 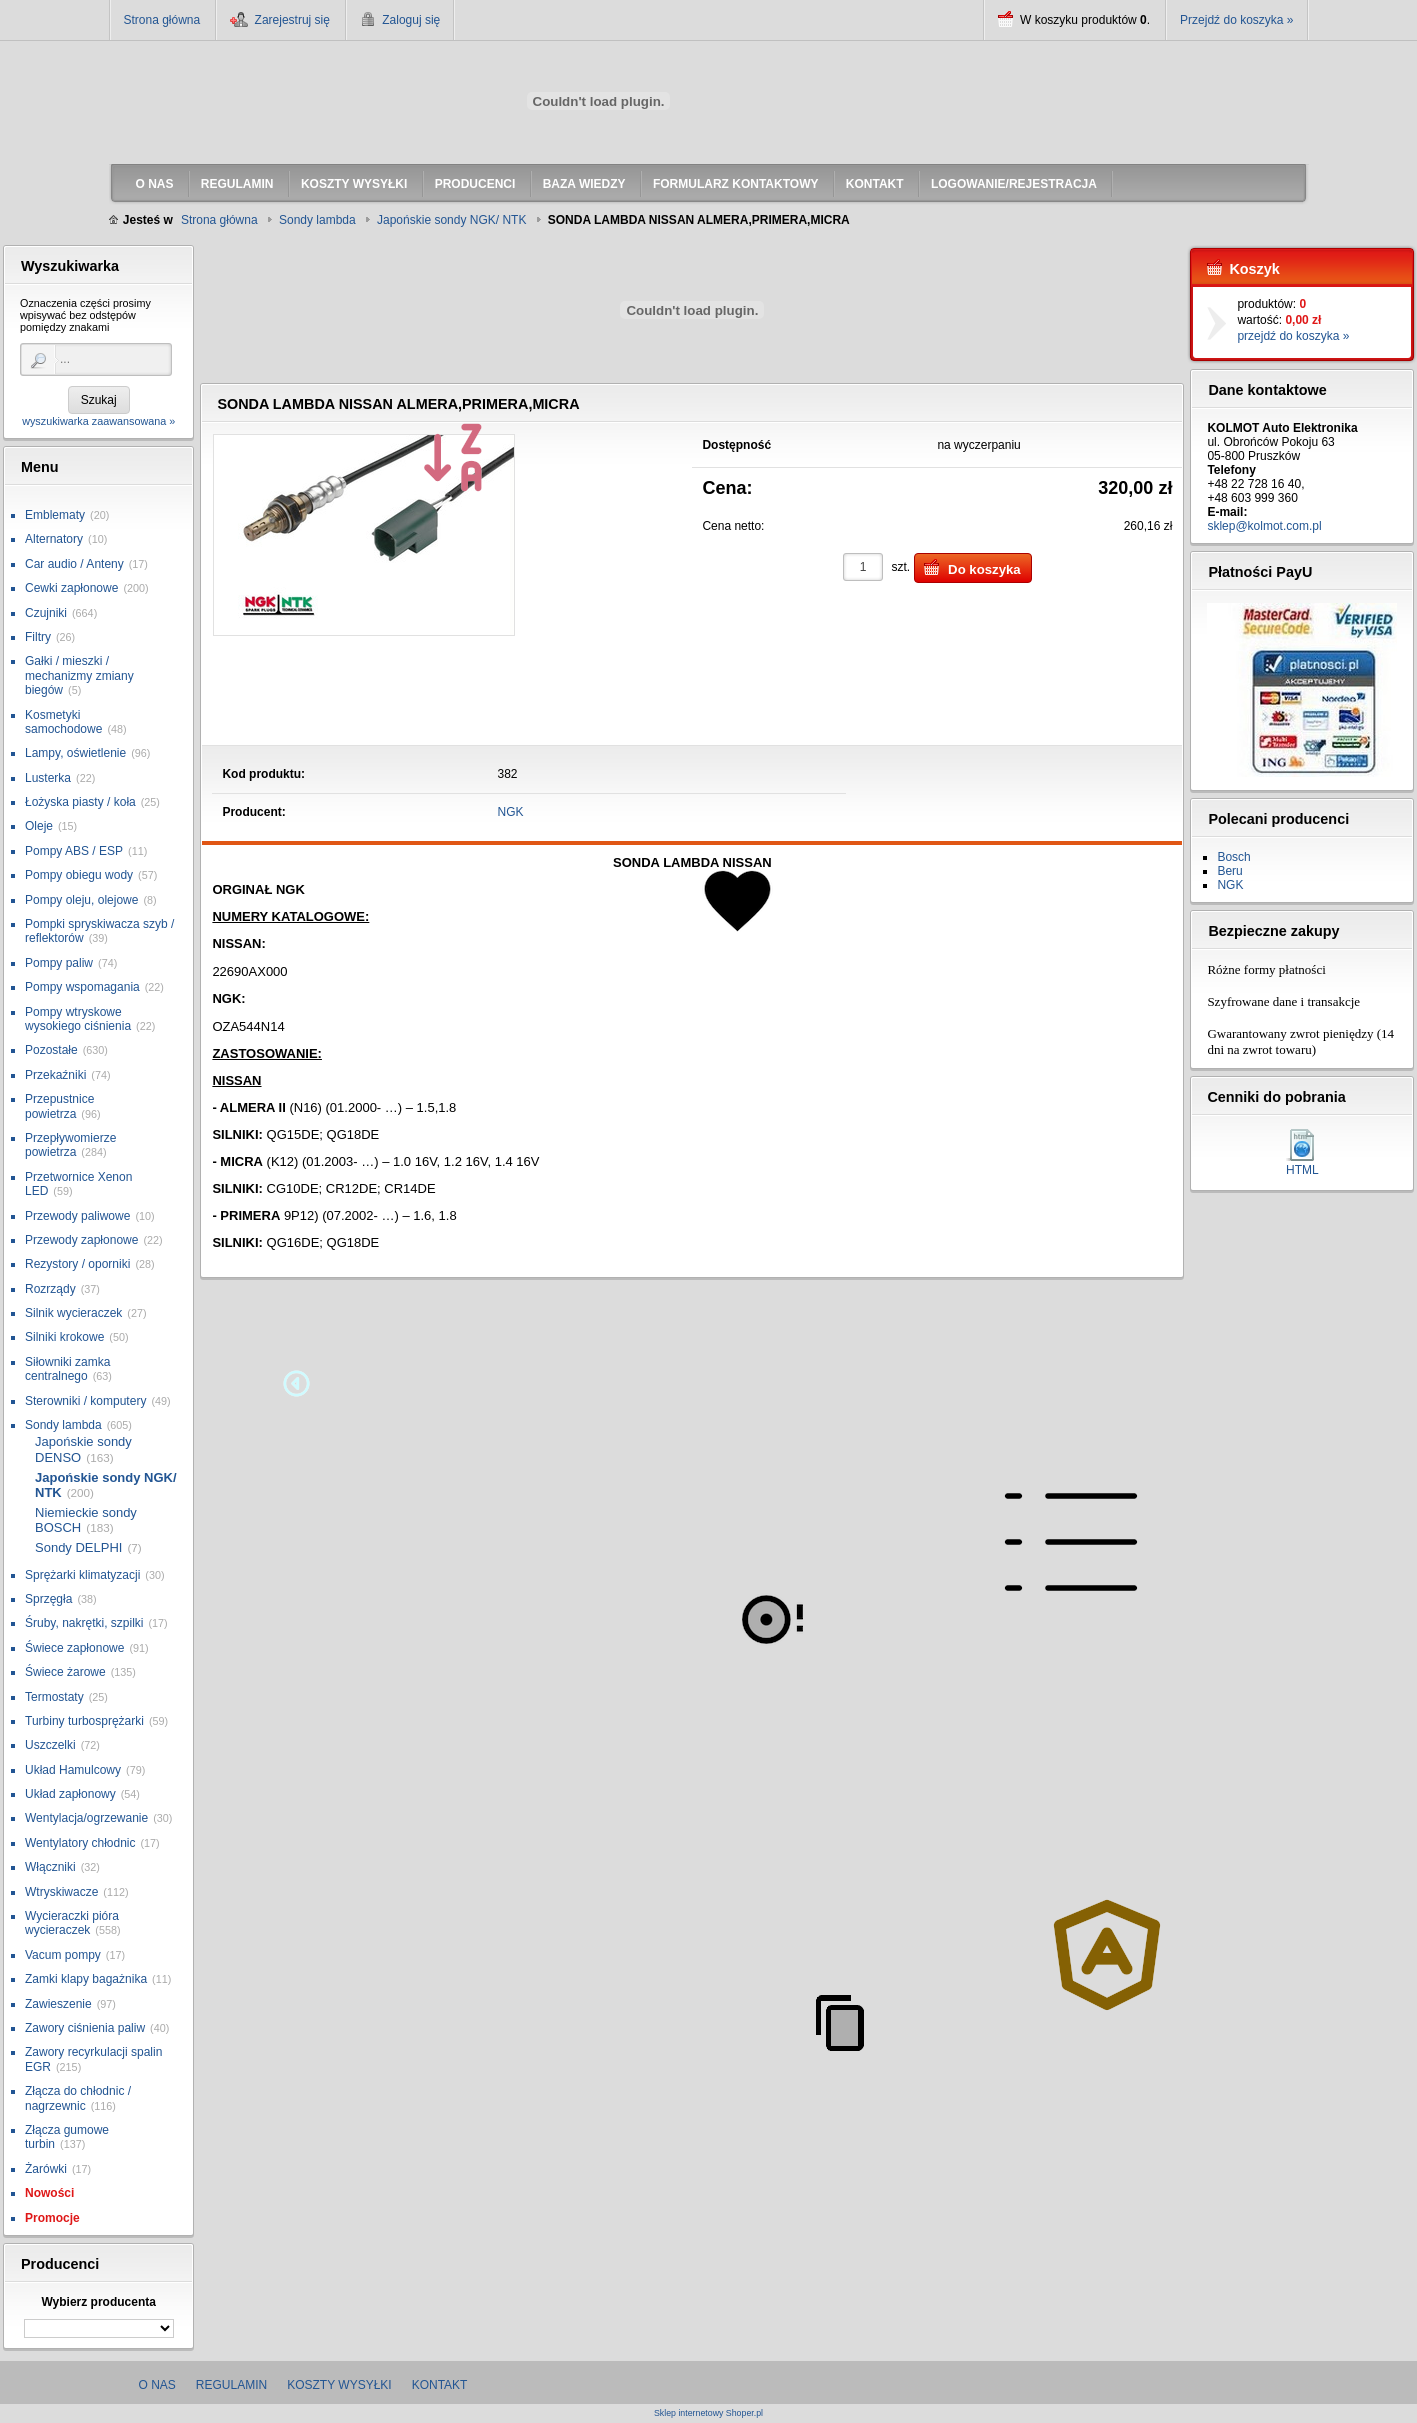 What do you see at coordinates (772, 1619) in the screenshot?
I see `indicates storage disc is full` at bounding box center [772, 1619].